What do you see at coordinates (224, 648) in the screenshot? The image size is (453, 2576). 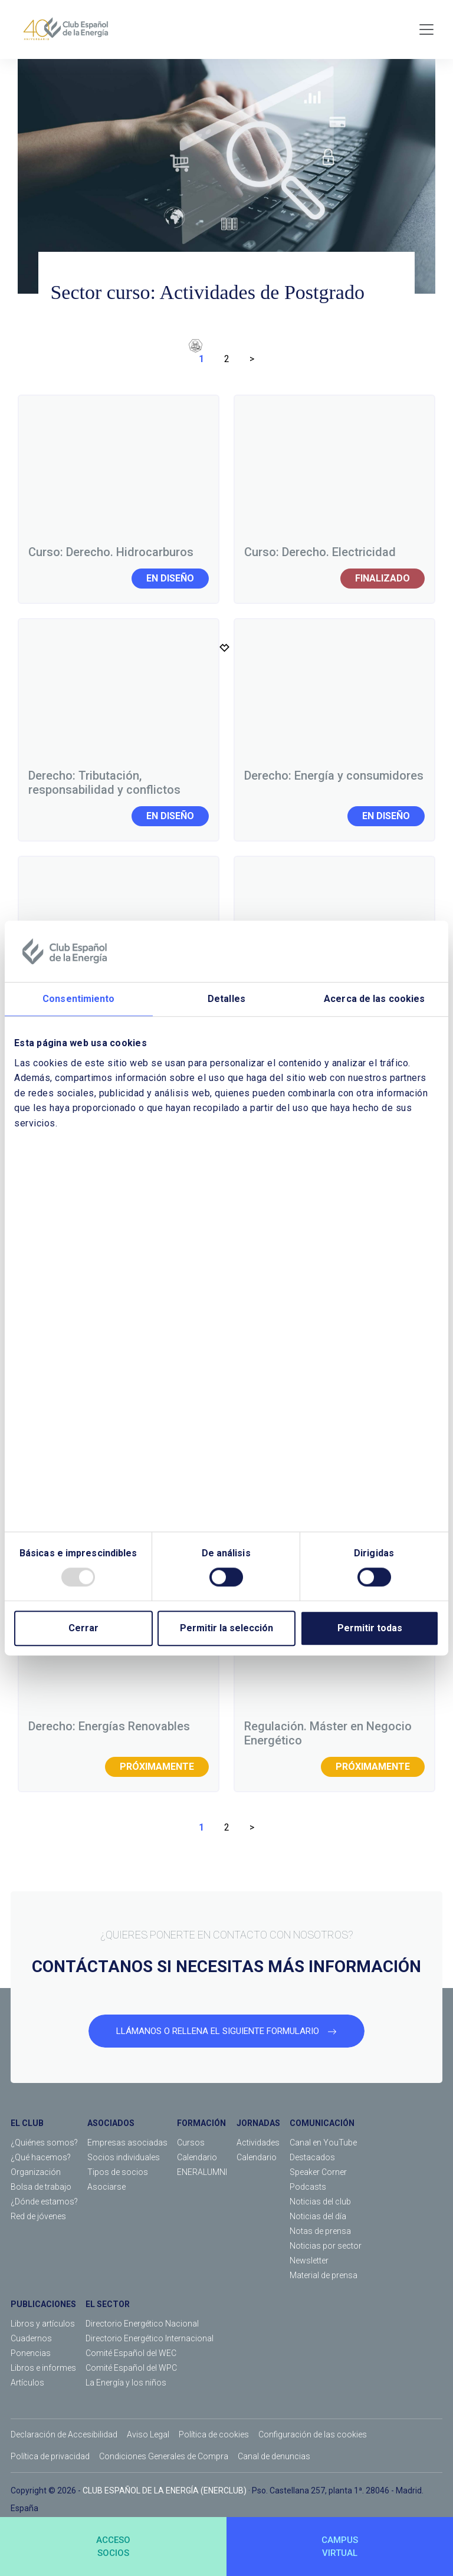 I see `open the Spreadshirt app or website` at bounding box center [224, 648].